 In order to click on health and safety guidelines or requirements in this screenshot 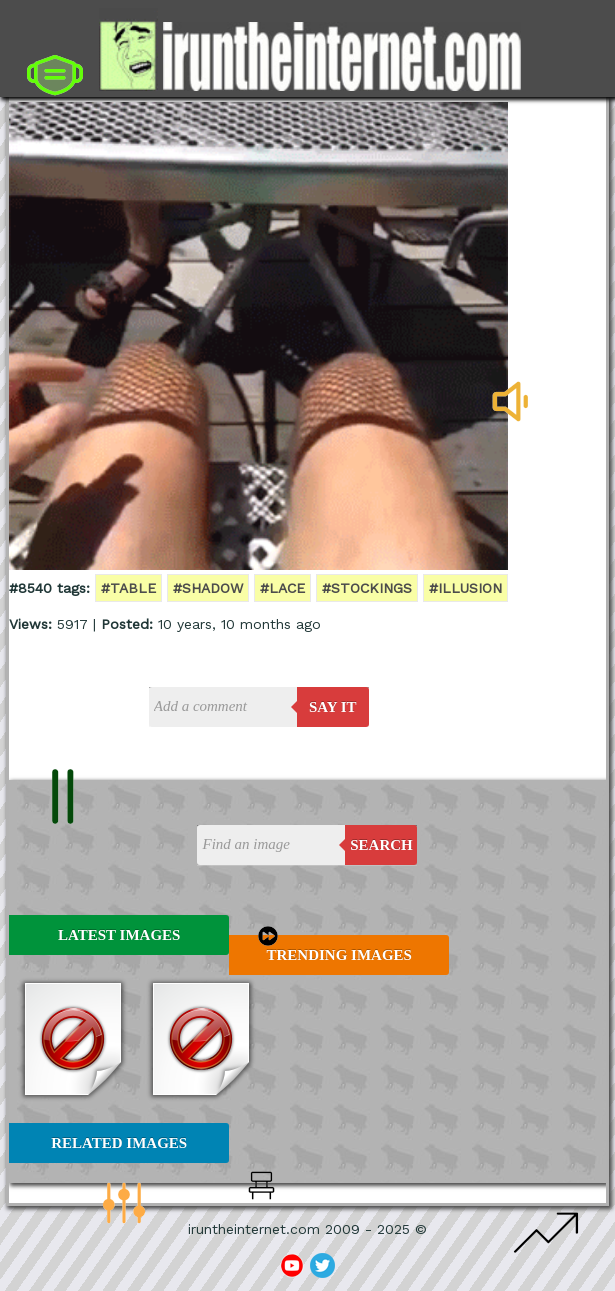, I will do `click(55, 76)`.